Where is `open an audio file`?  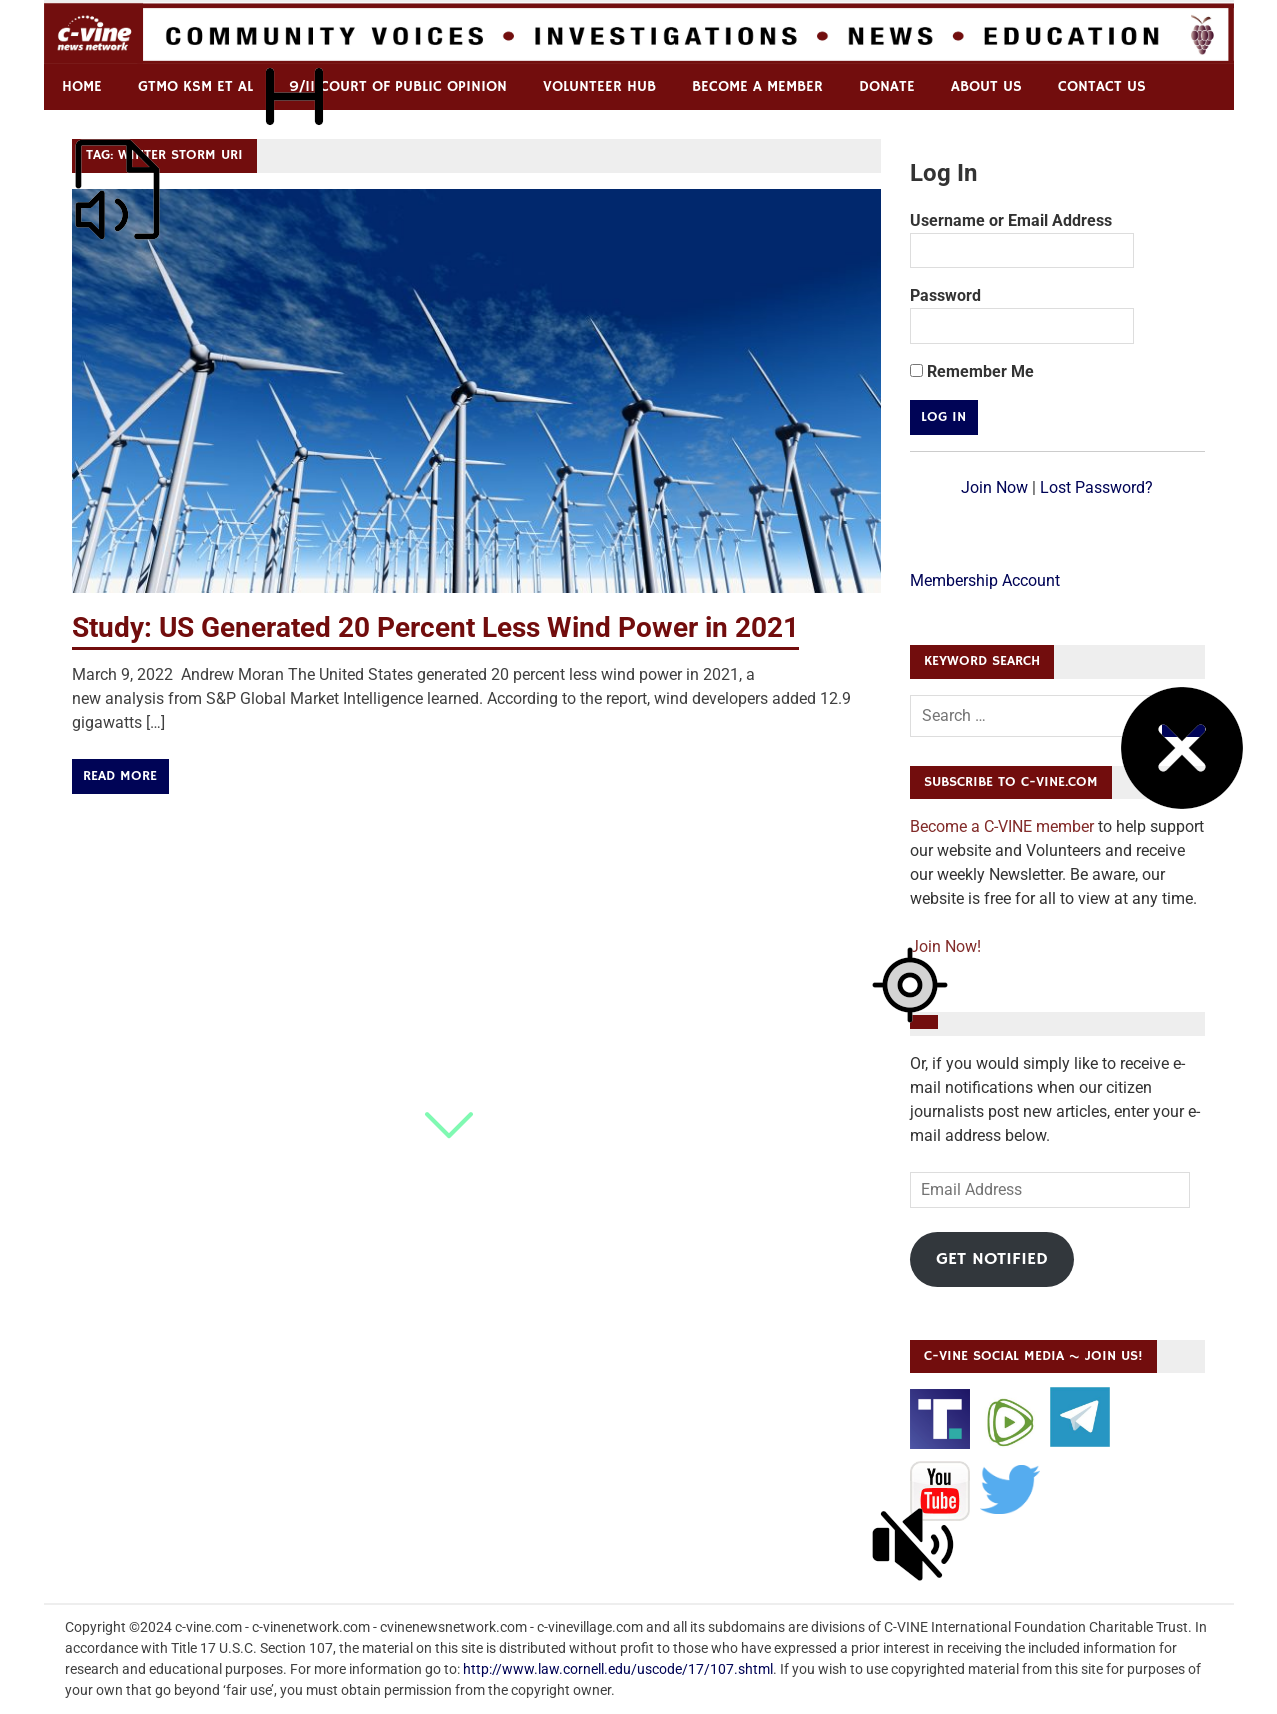 open an audio file is located at coordinates (117, 189).